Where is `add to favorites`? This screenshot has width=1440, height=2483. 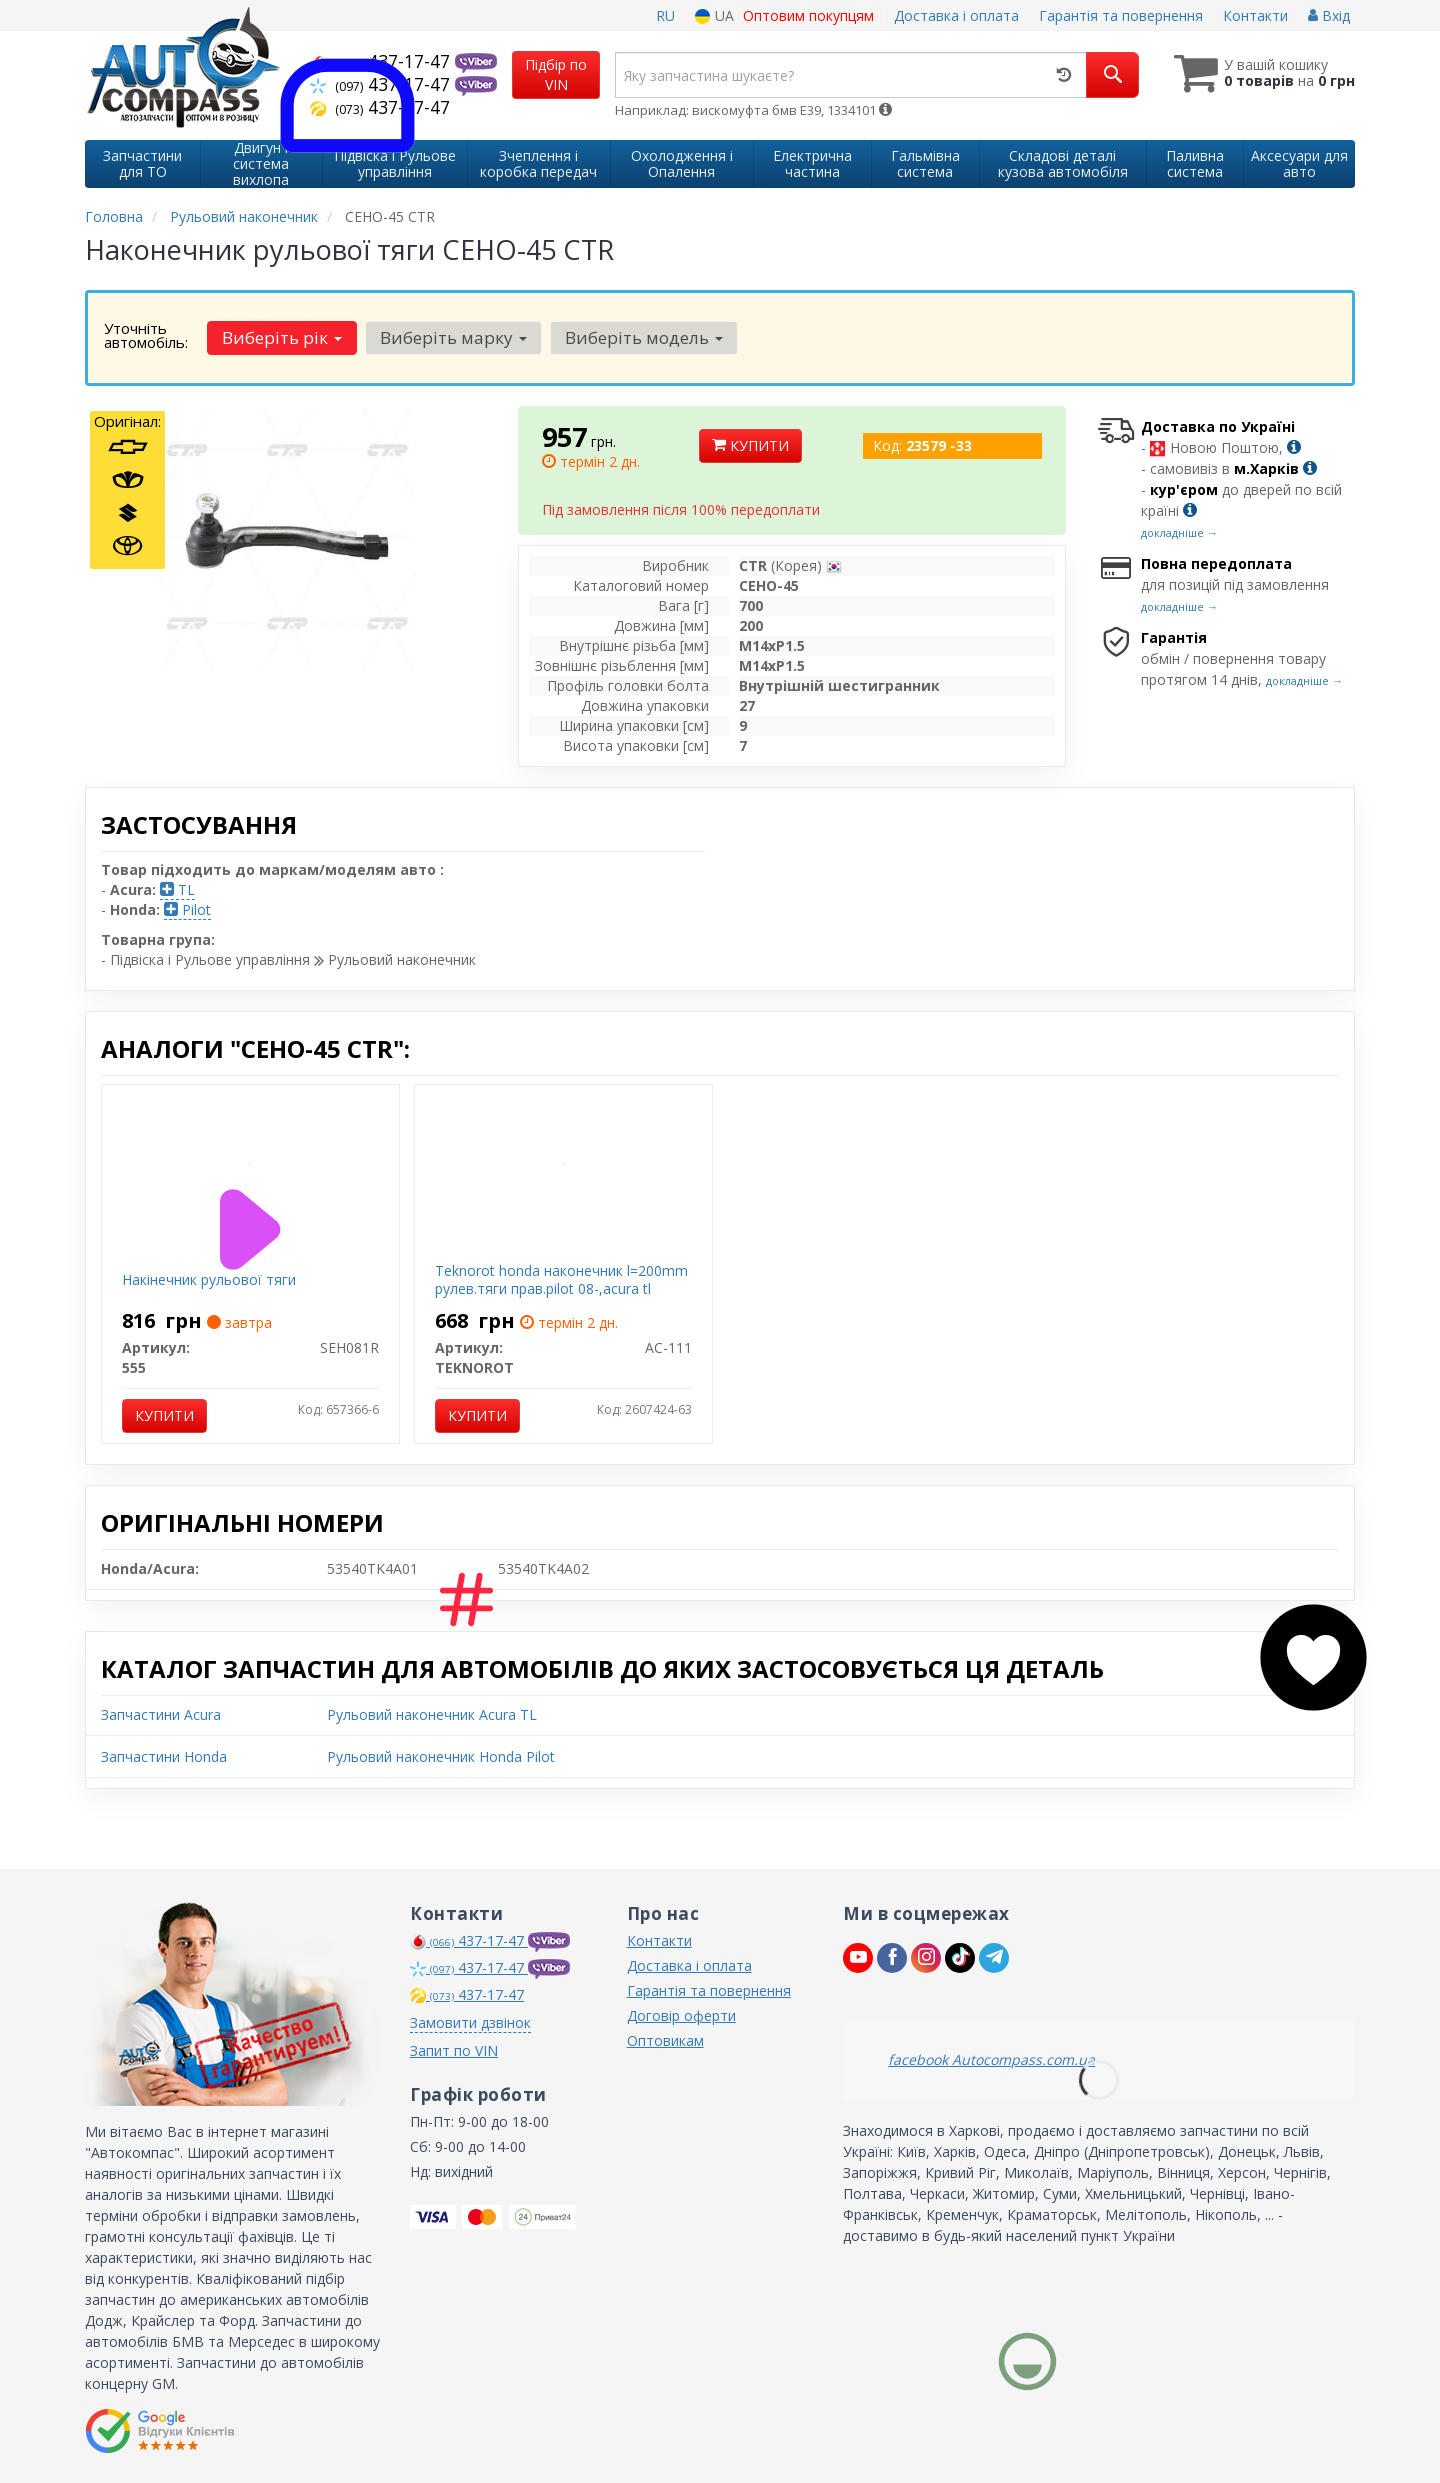
add to favorites is located at coordinates (1313, 1657).